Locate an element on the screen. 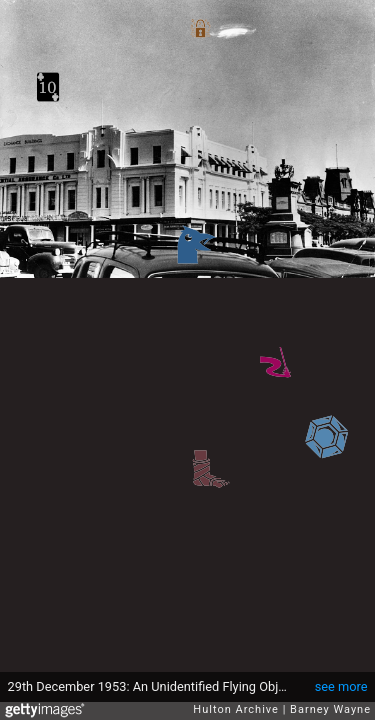  activate laser attack ability is located at coordinates (275, 362).